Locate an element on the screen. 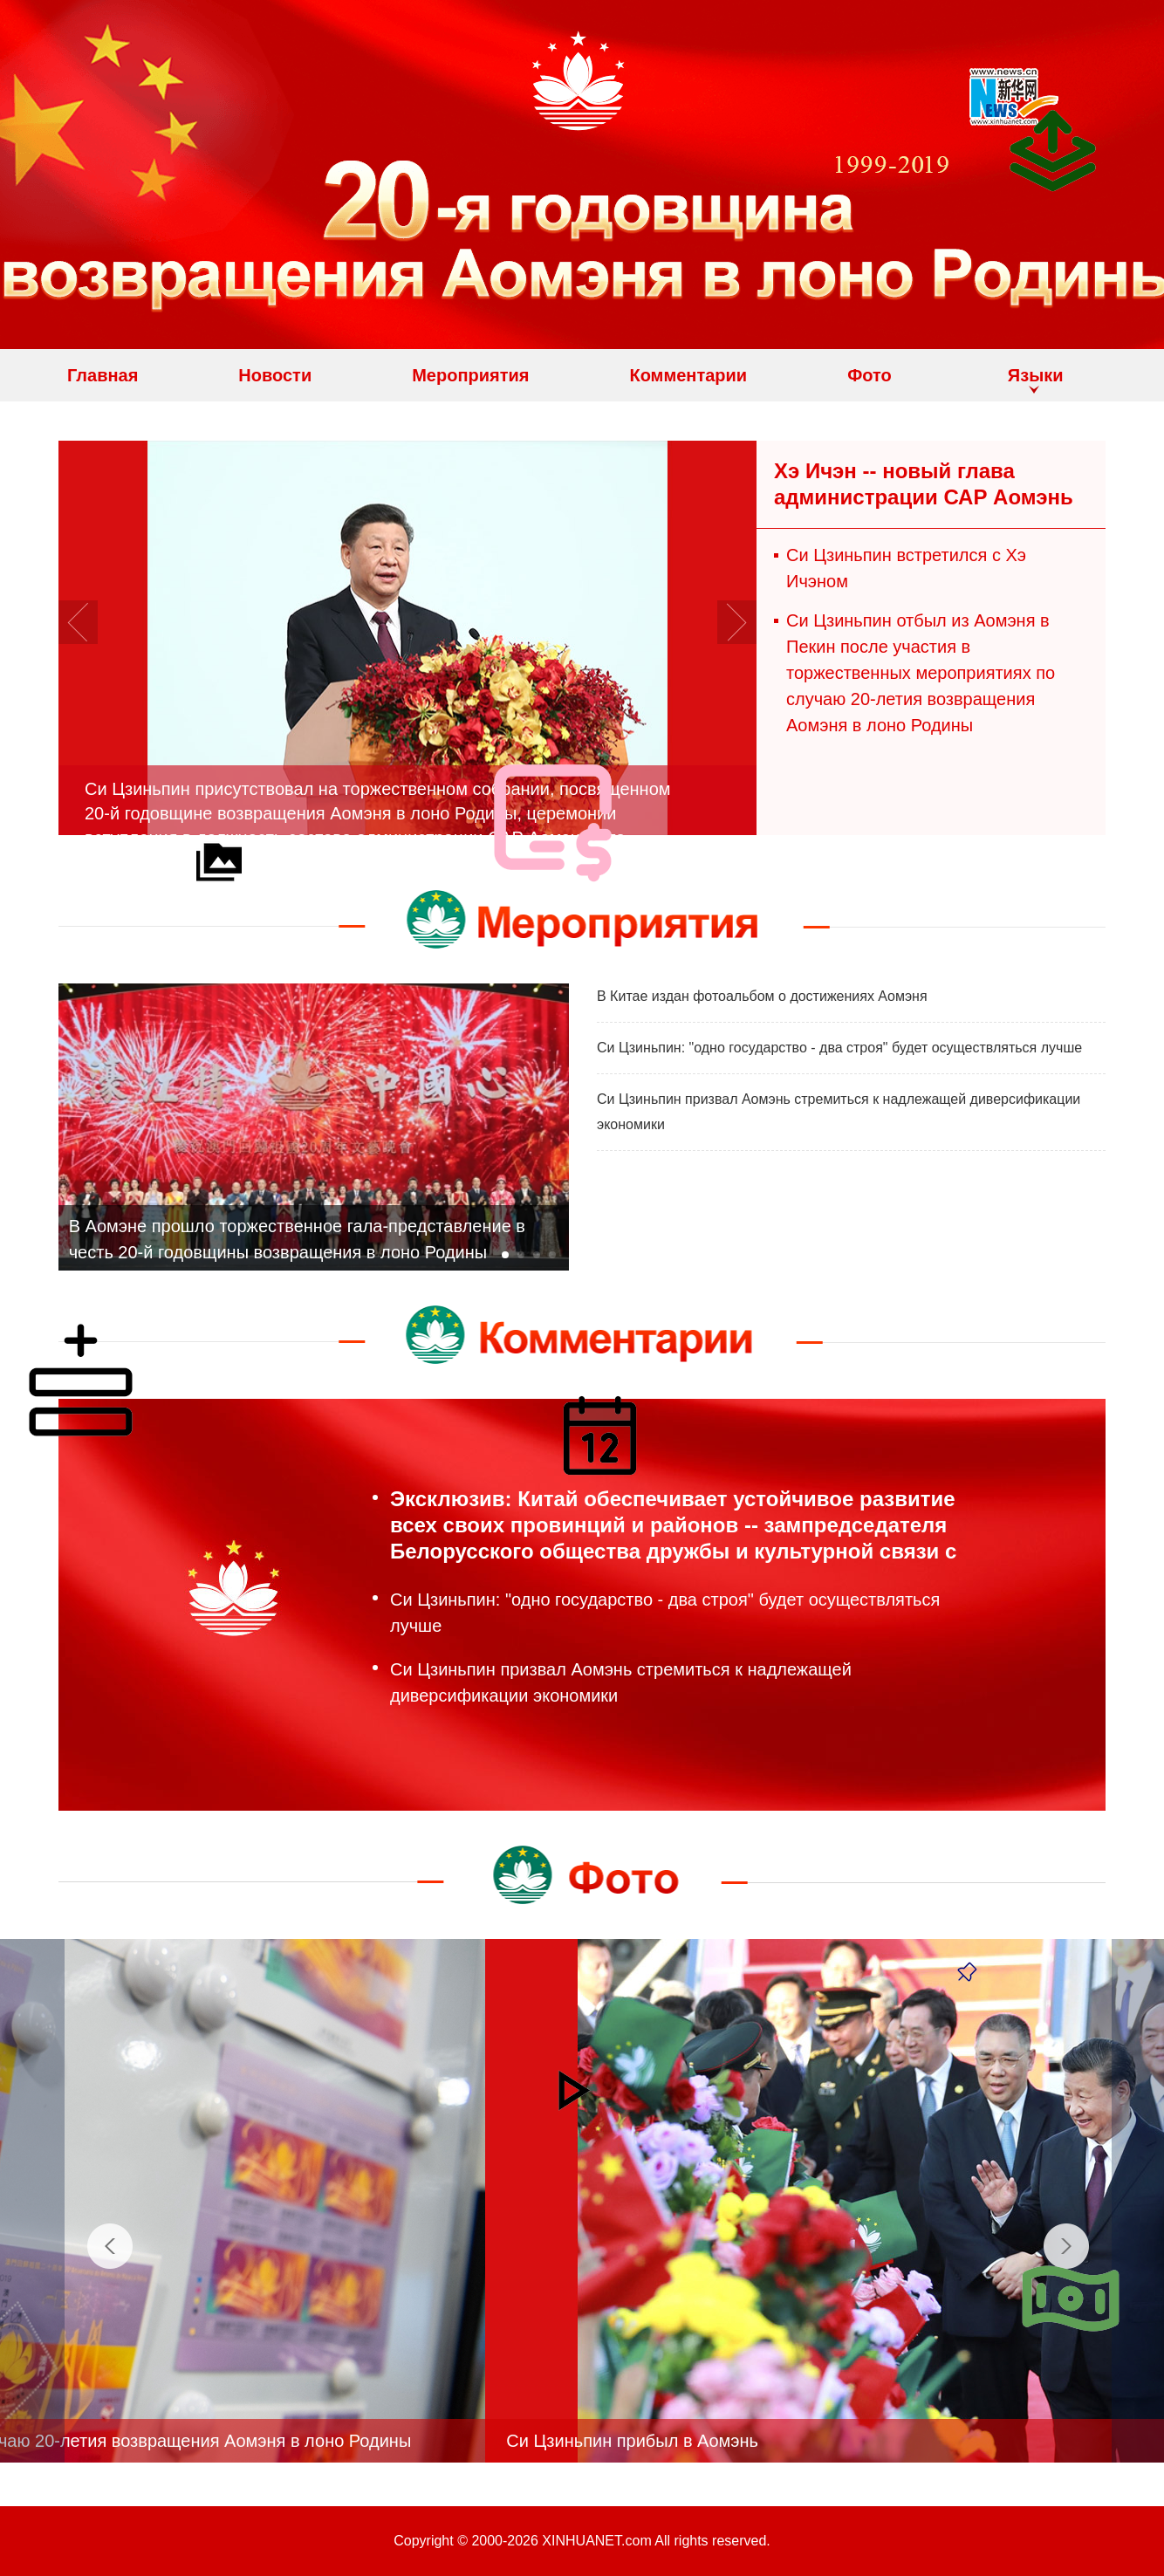 Image resolution: width=1164 pixels, height=2576 pixels. play media content is located at coordinates (570, 2090).